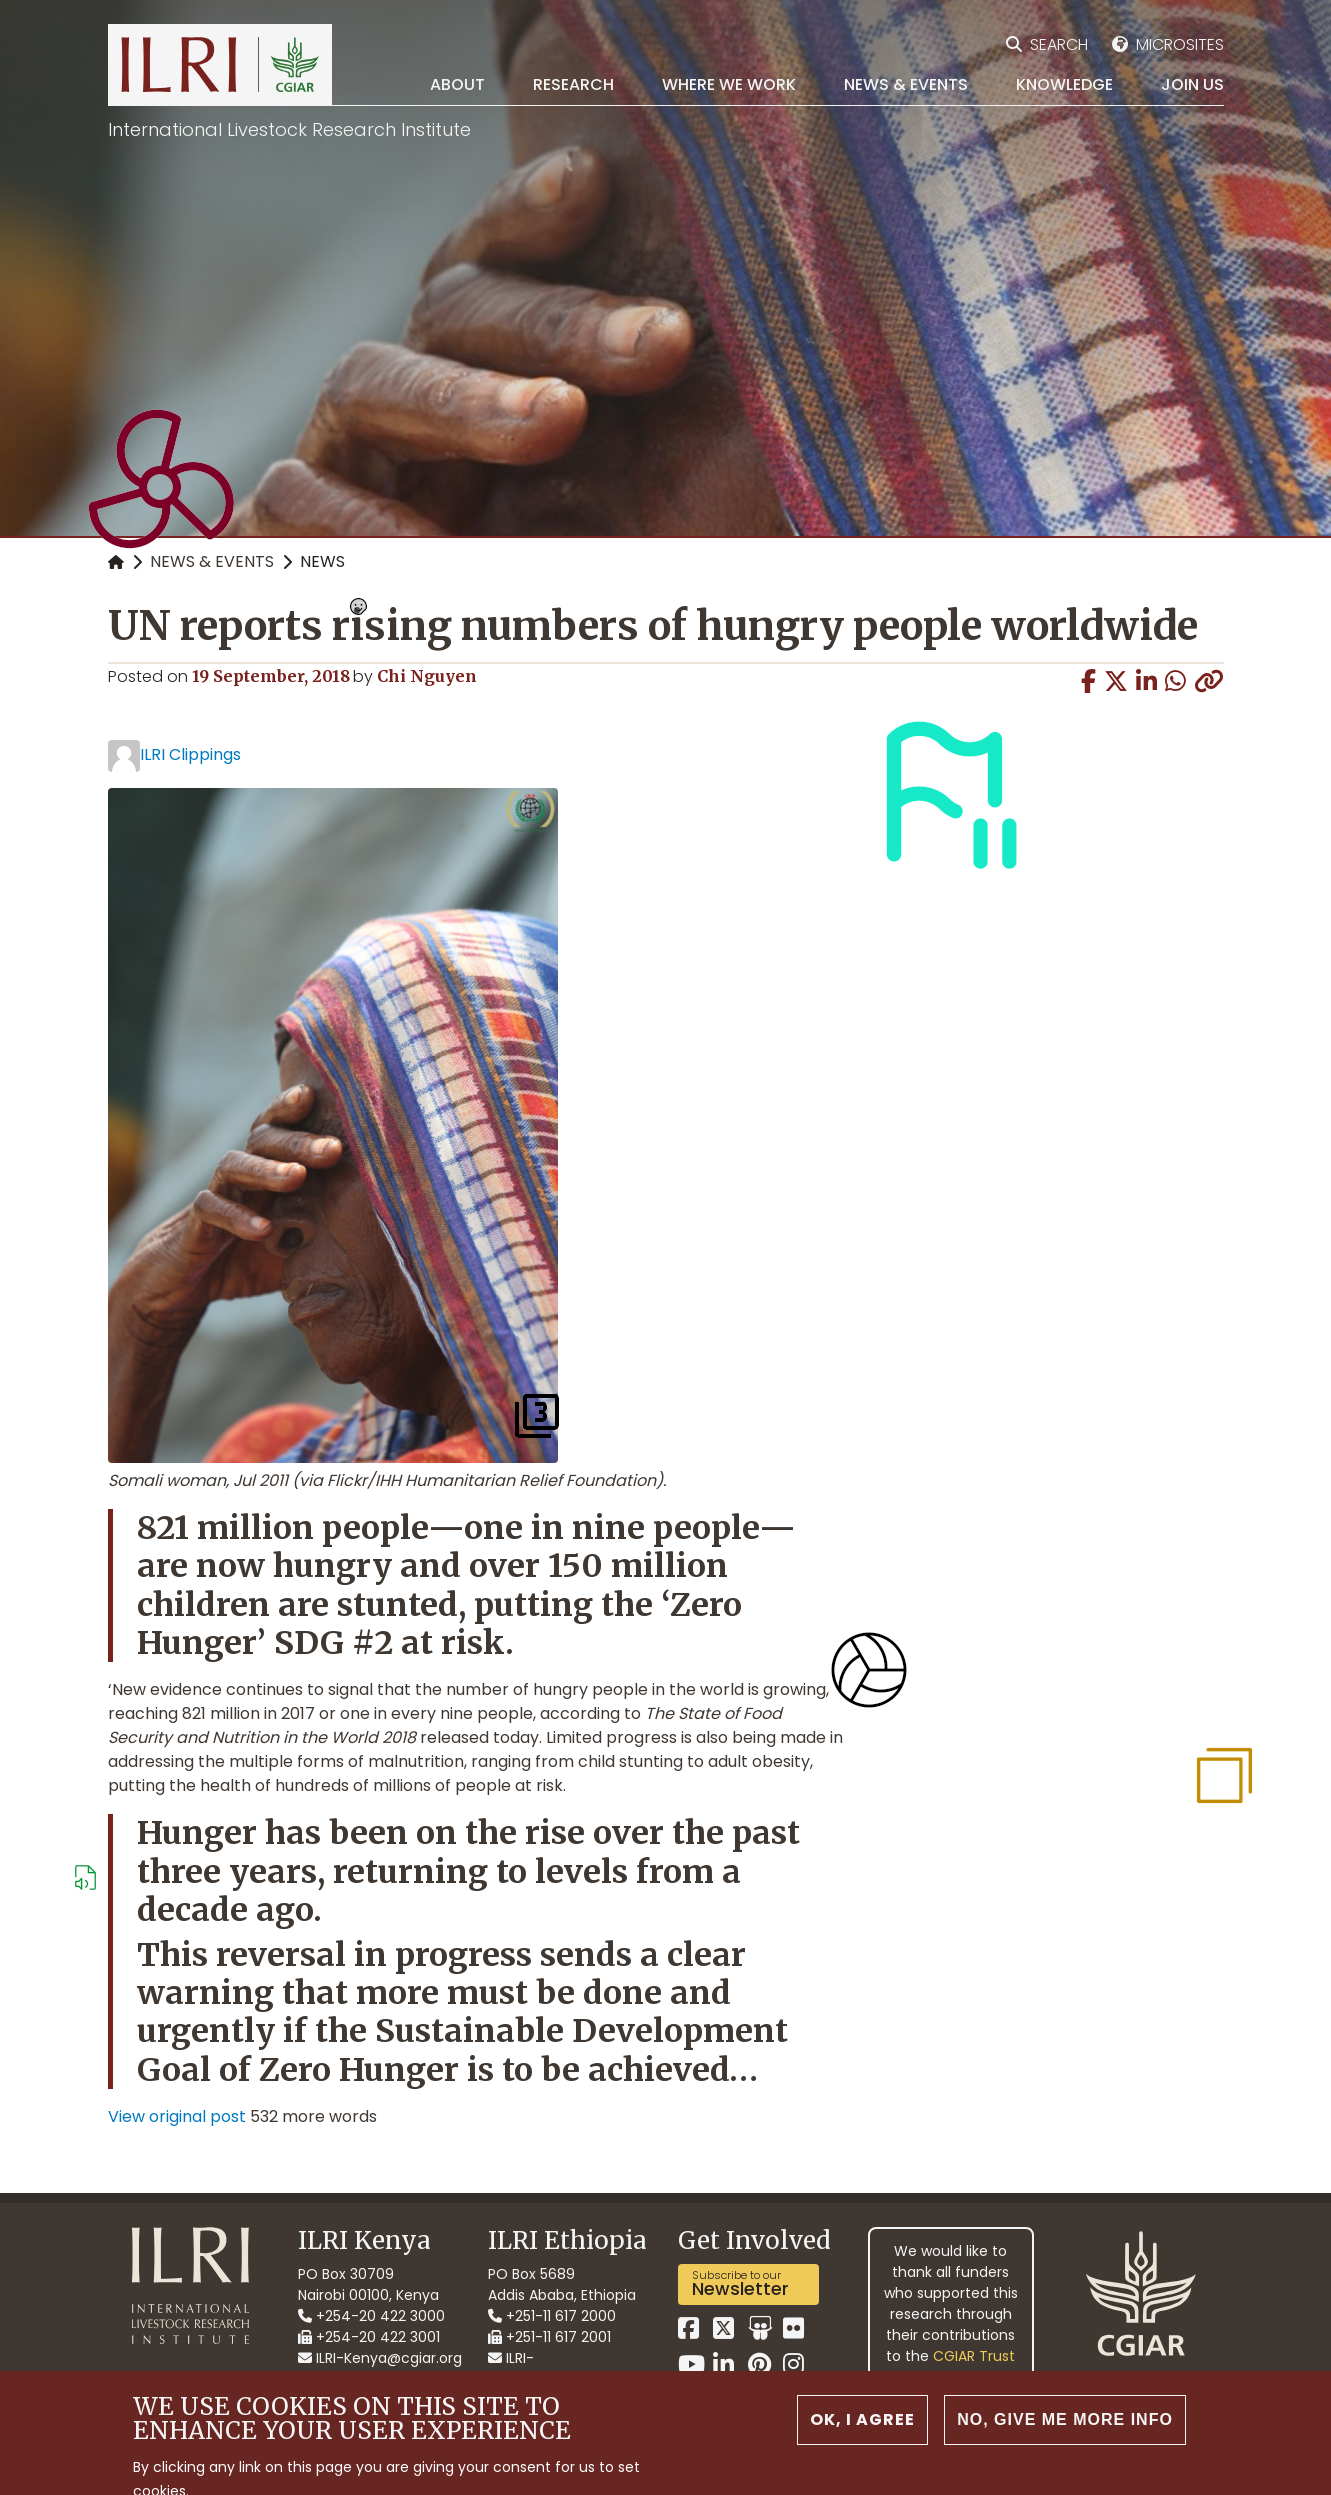  What do you see at coordinates (358, 606) in the screenshot?
I see `add a sticker or emoji to your message` at bounding box center [358, 606].